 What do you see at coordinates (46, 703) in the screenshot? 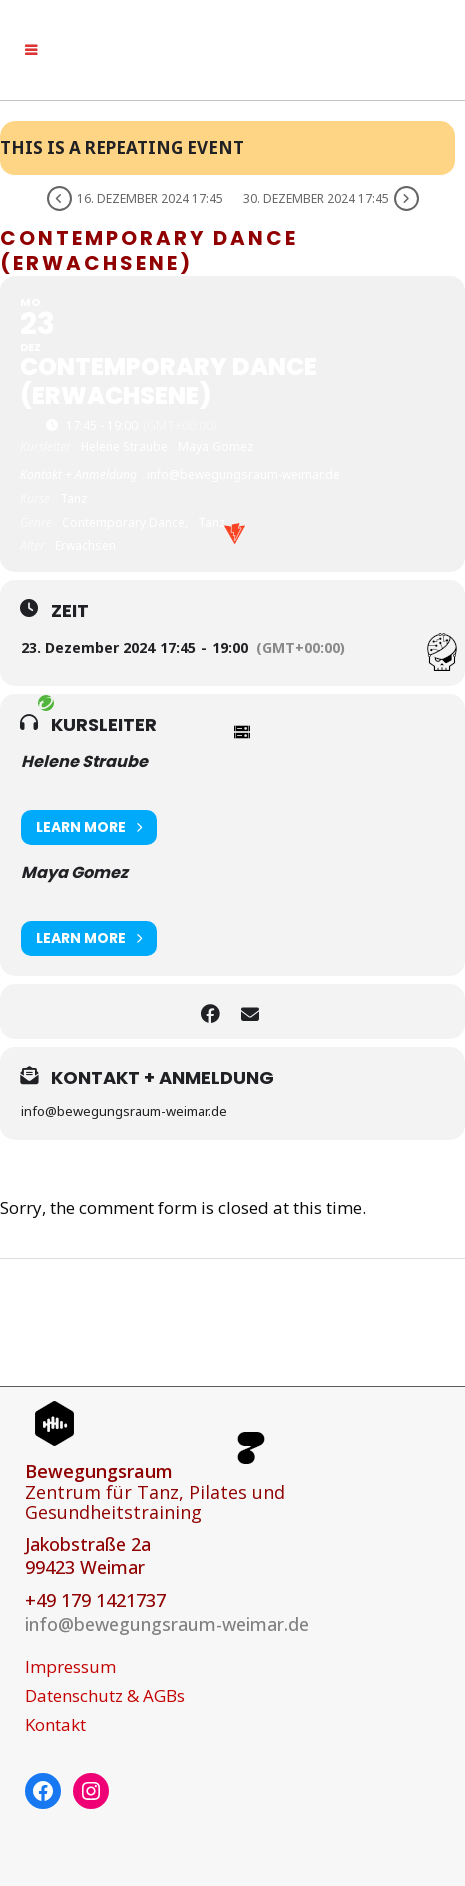
I see `trend micro logo` at bounding box center [46, 703].